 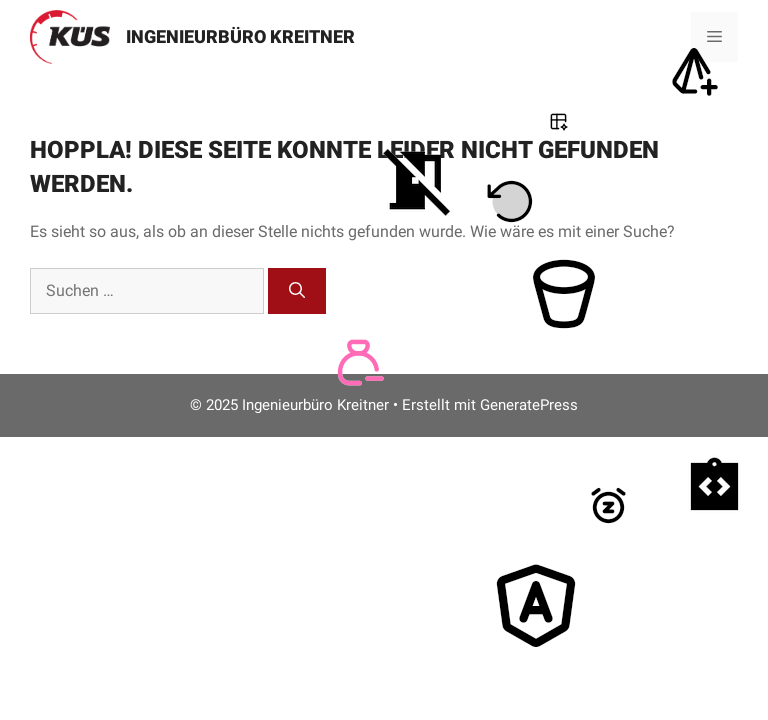 What do you see at coordinates (694, 72) in the screenshot?
I see `add a new 3D object or shape` at bounding box center [694, 72].